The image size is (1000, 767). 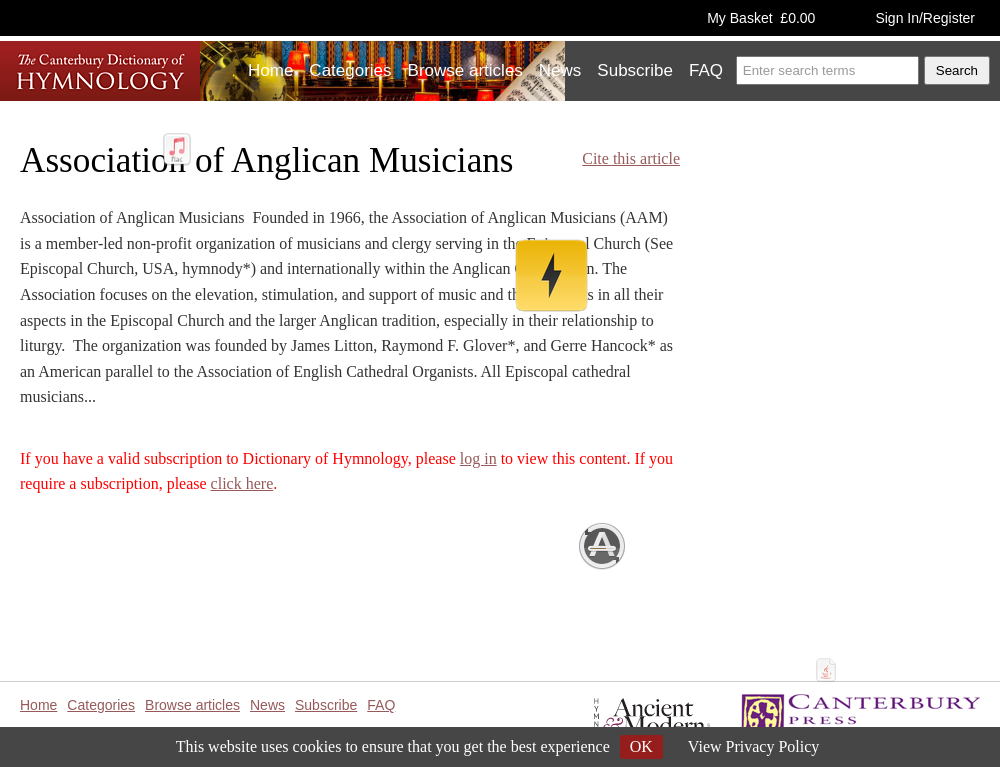 What do you see at coordinates (177, 149) in the screenshot?
I see `a flac audio file in ogg container format` at bounding box center [177, 149].